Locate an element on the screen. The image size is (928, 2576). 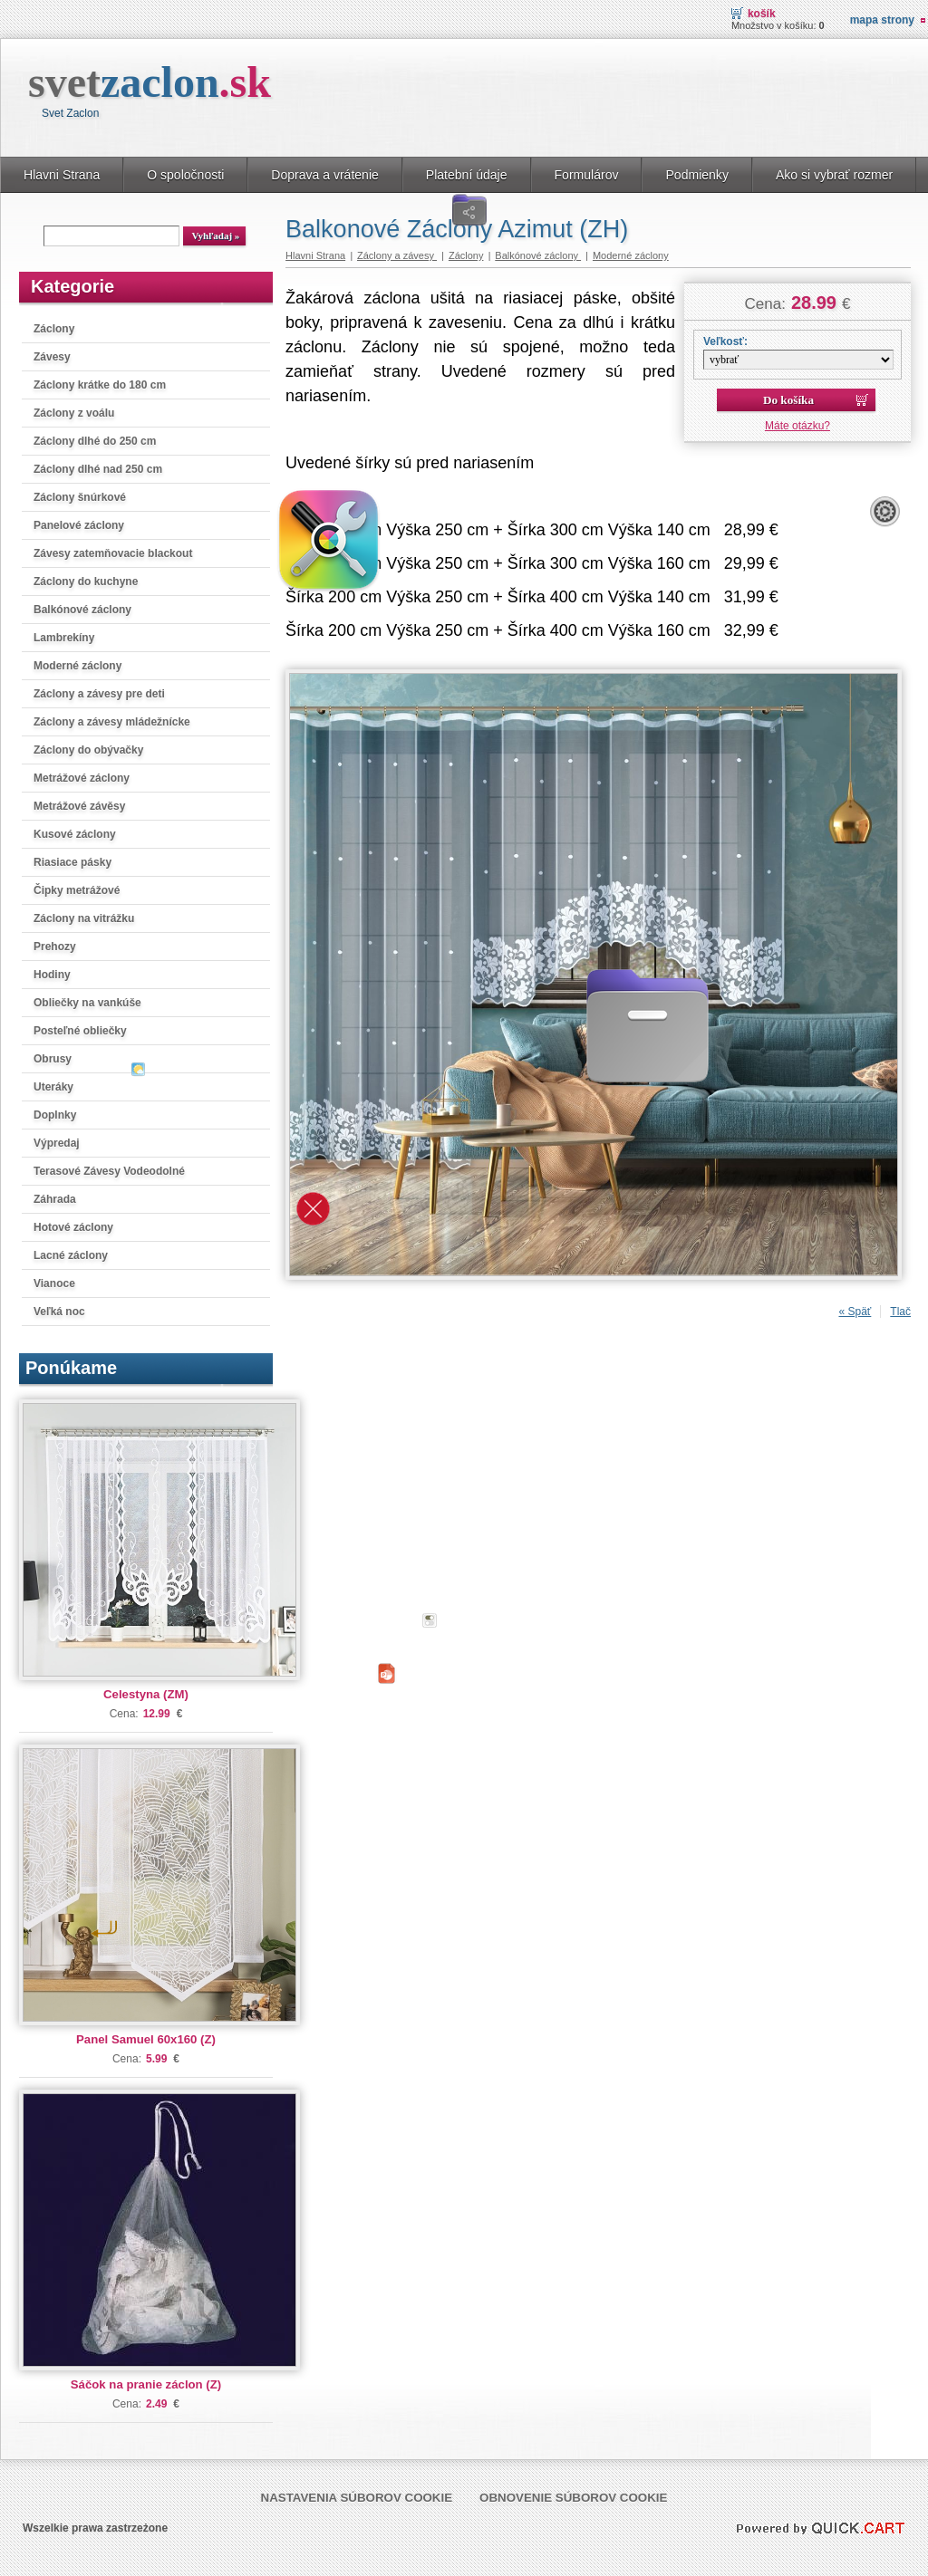
open the file manager application is located at coordinates (647, 1025).